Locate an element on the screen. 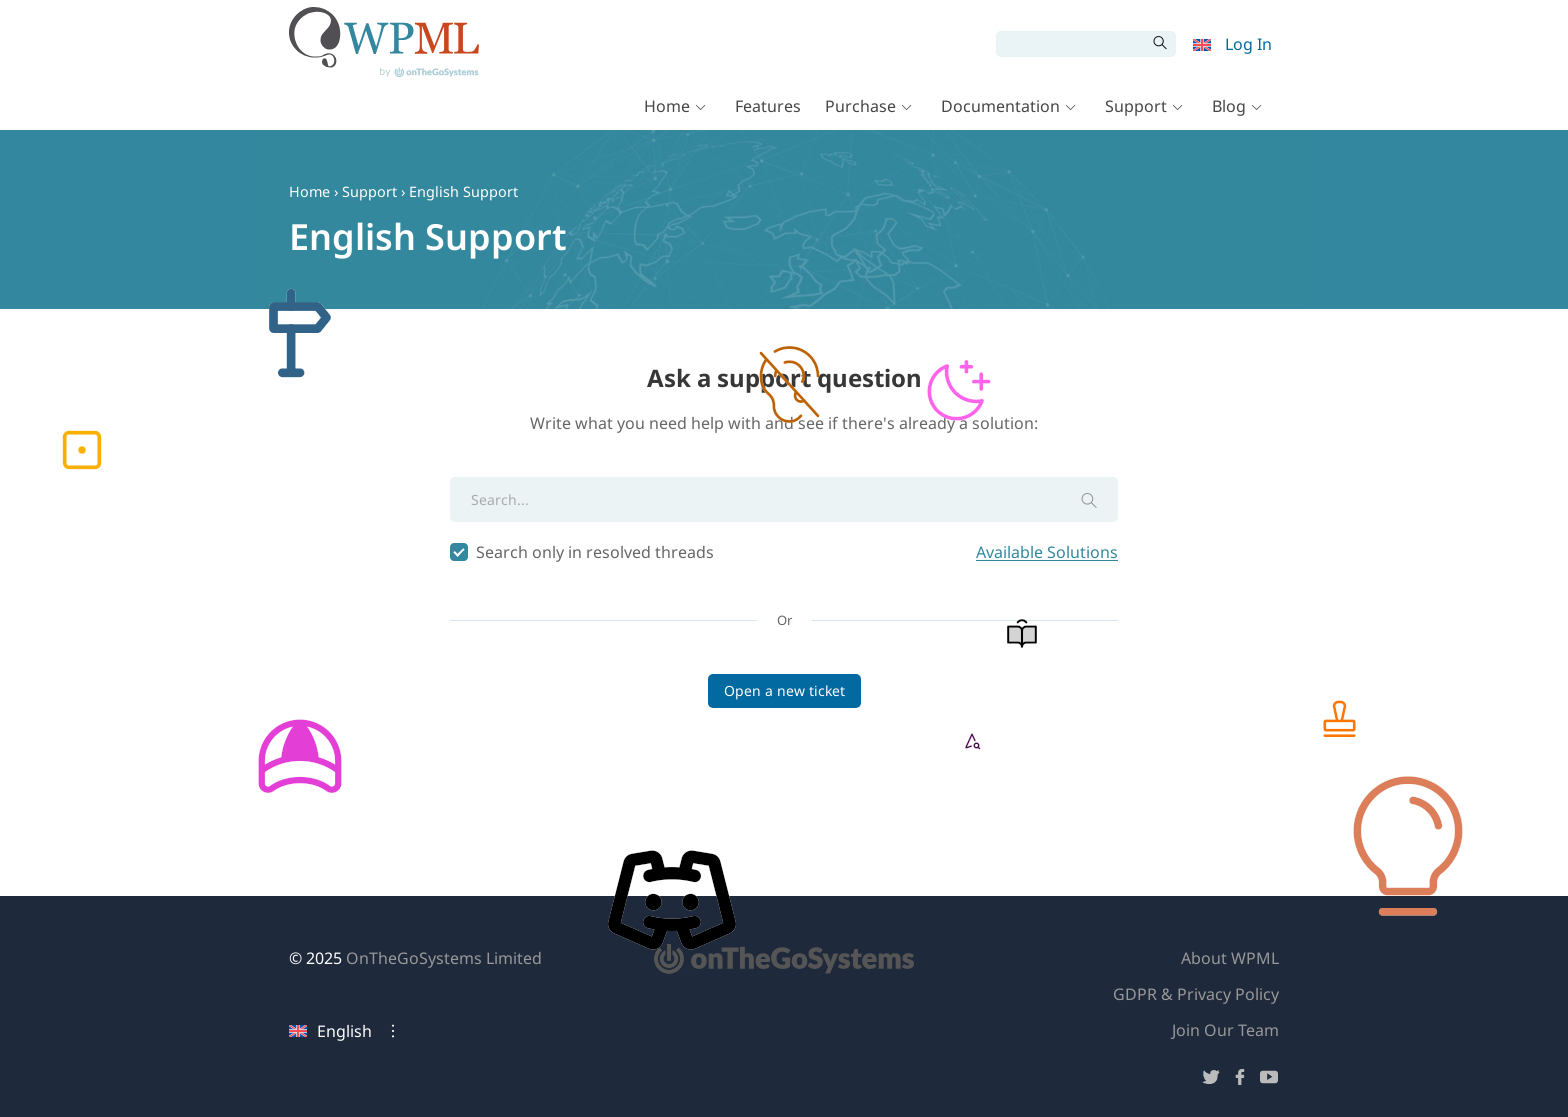  view user profile or account details is located at coordinates (1022, 633).